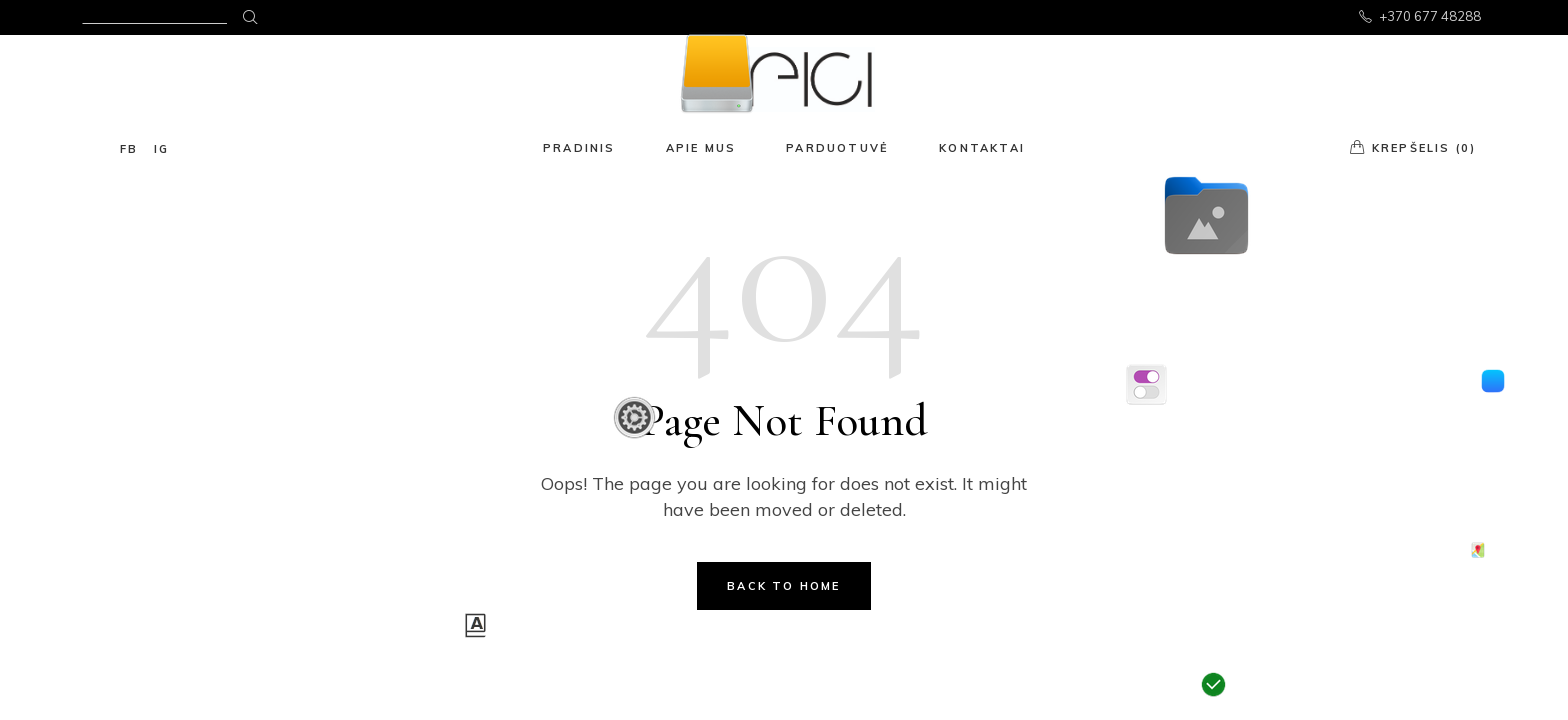  What do you see at coordinates (717, 75) in the screenshot?
I see `access external storage drives` at bounding box center [717, 75].